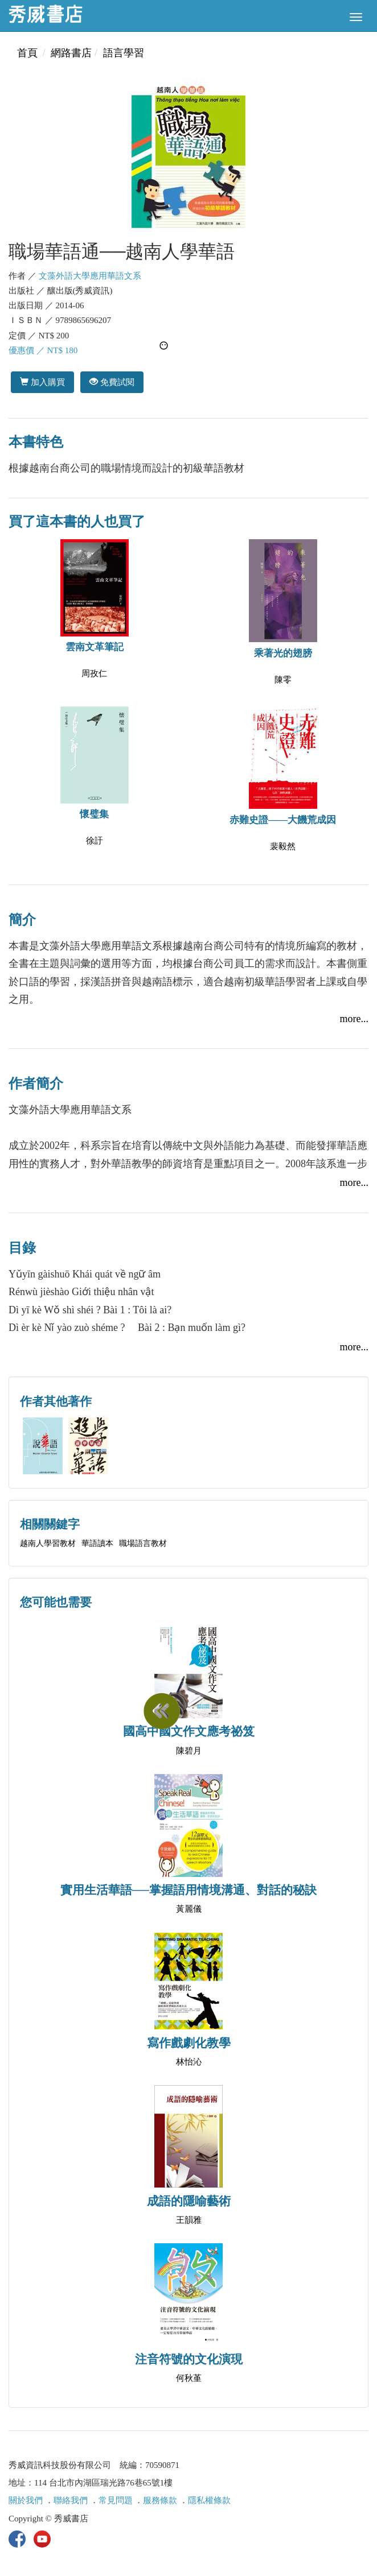  I want to click on go back to previous section, so click(162, 1711).